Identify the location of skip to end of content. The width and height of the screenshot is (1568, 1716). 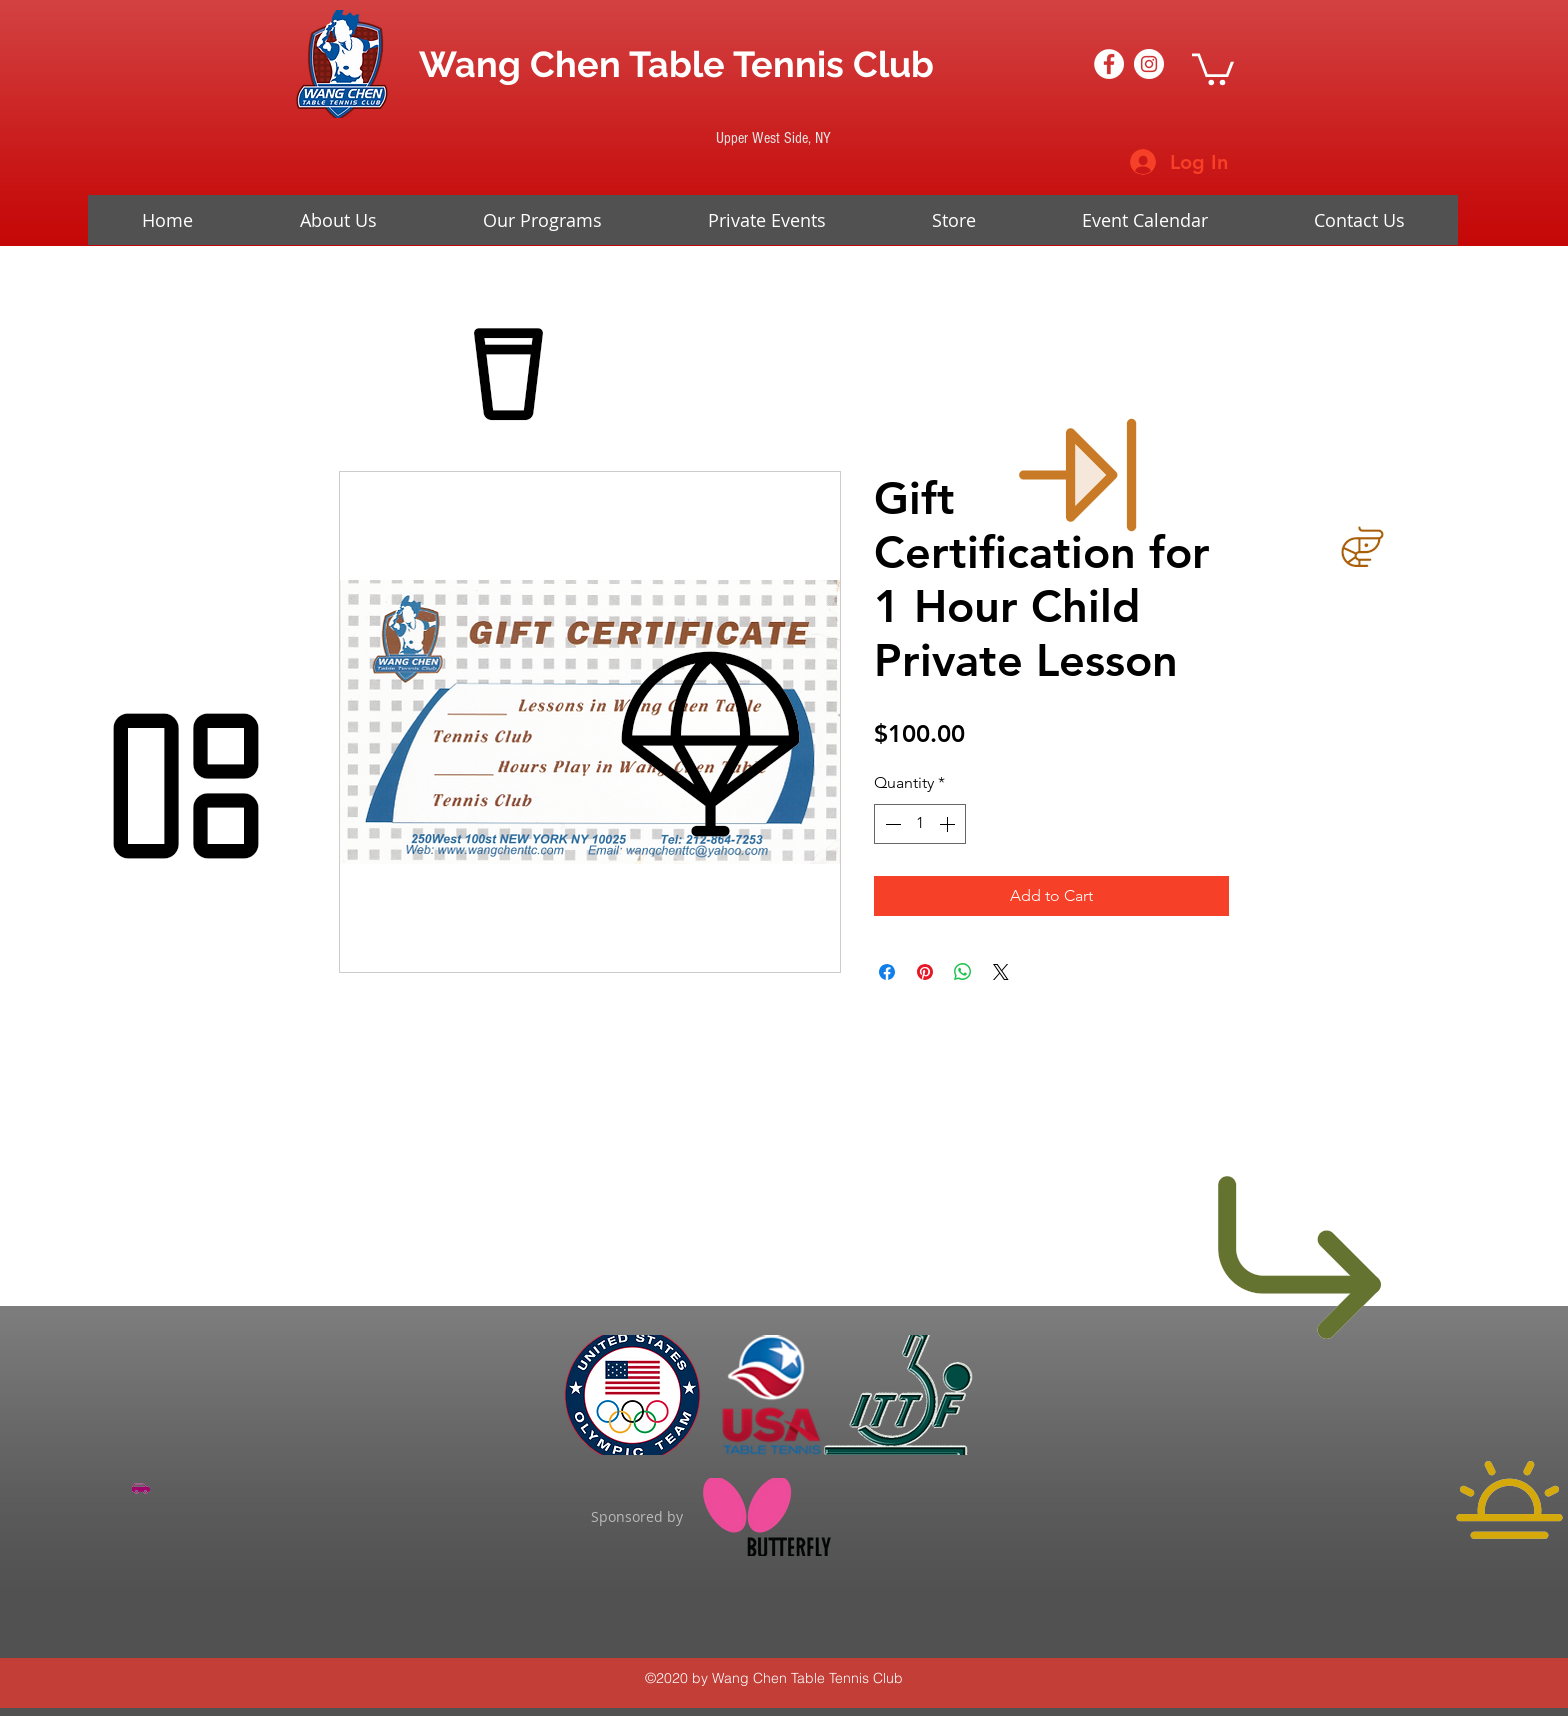
(1080, 475).